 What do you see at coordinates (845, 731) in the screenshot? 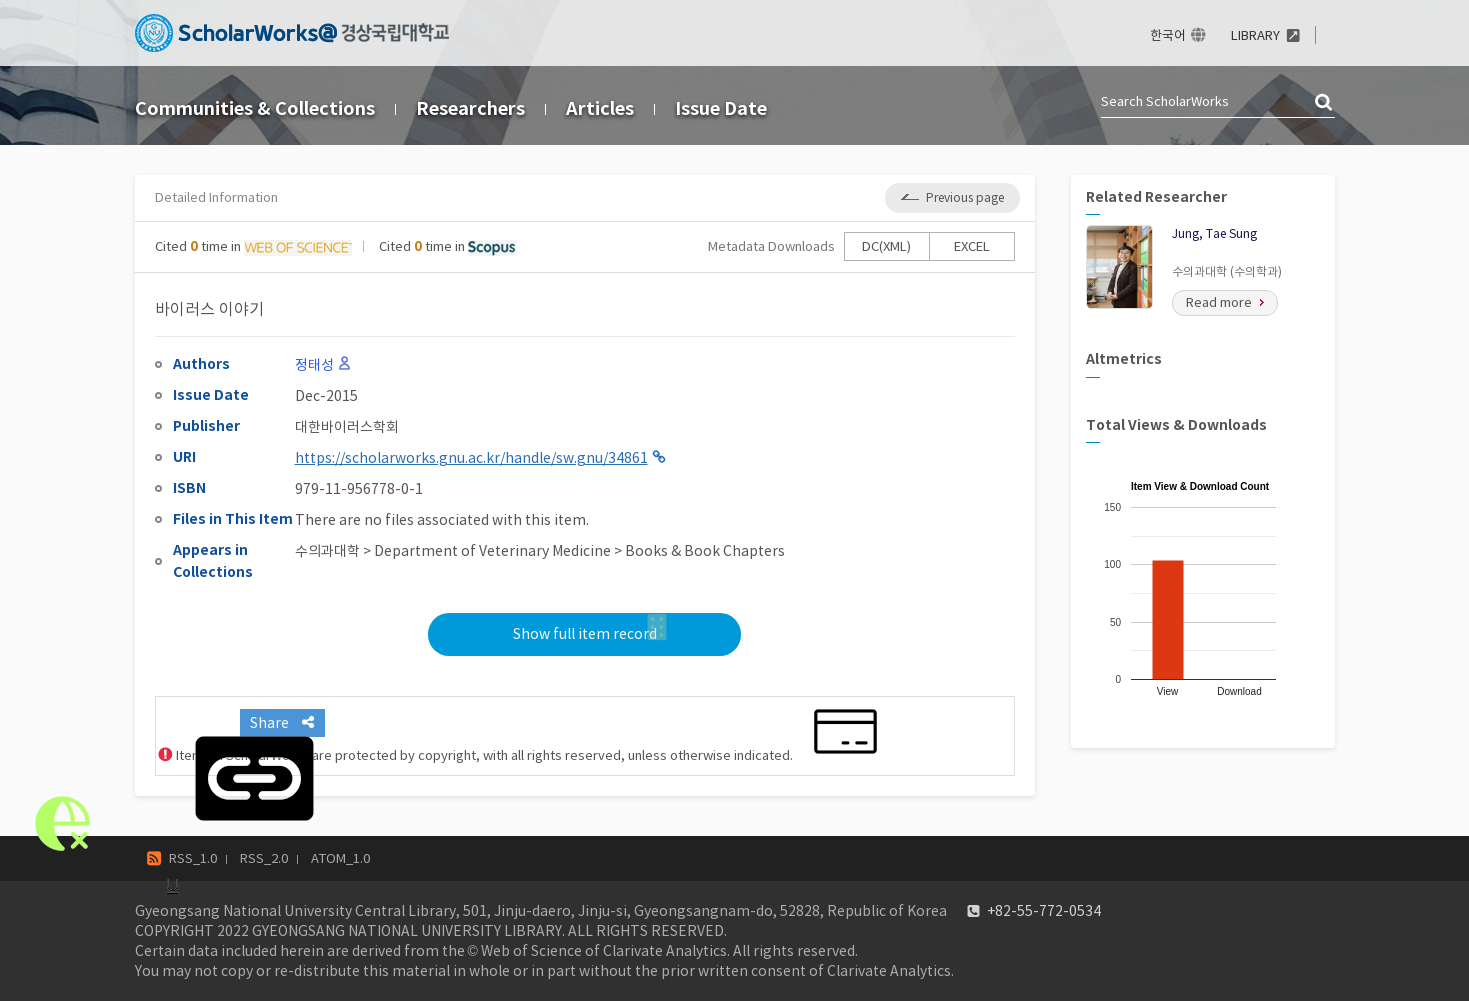
I see `manage payment methods` at bounding box center [845, 731].